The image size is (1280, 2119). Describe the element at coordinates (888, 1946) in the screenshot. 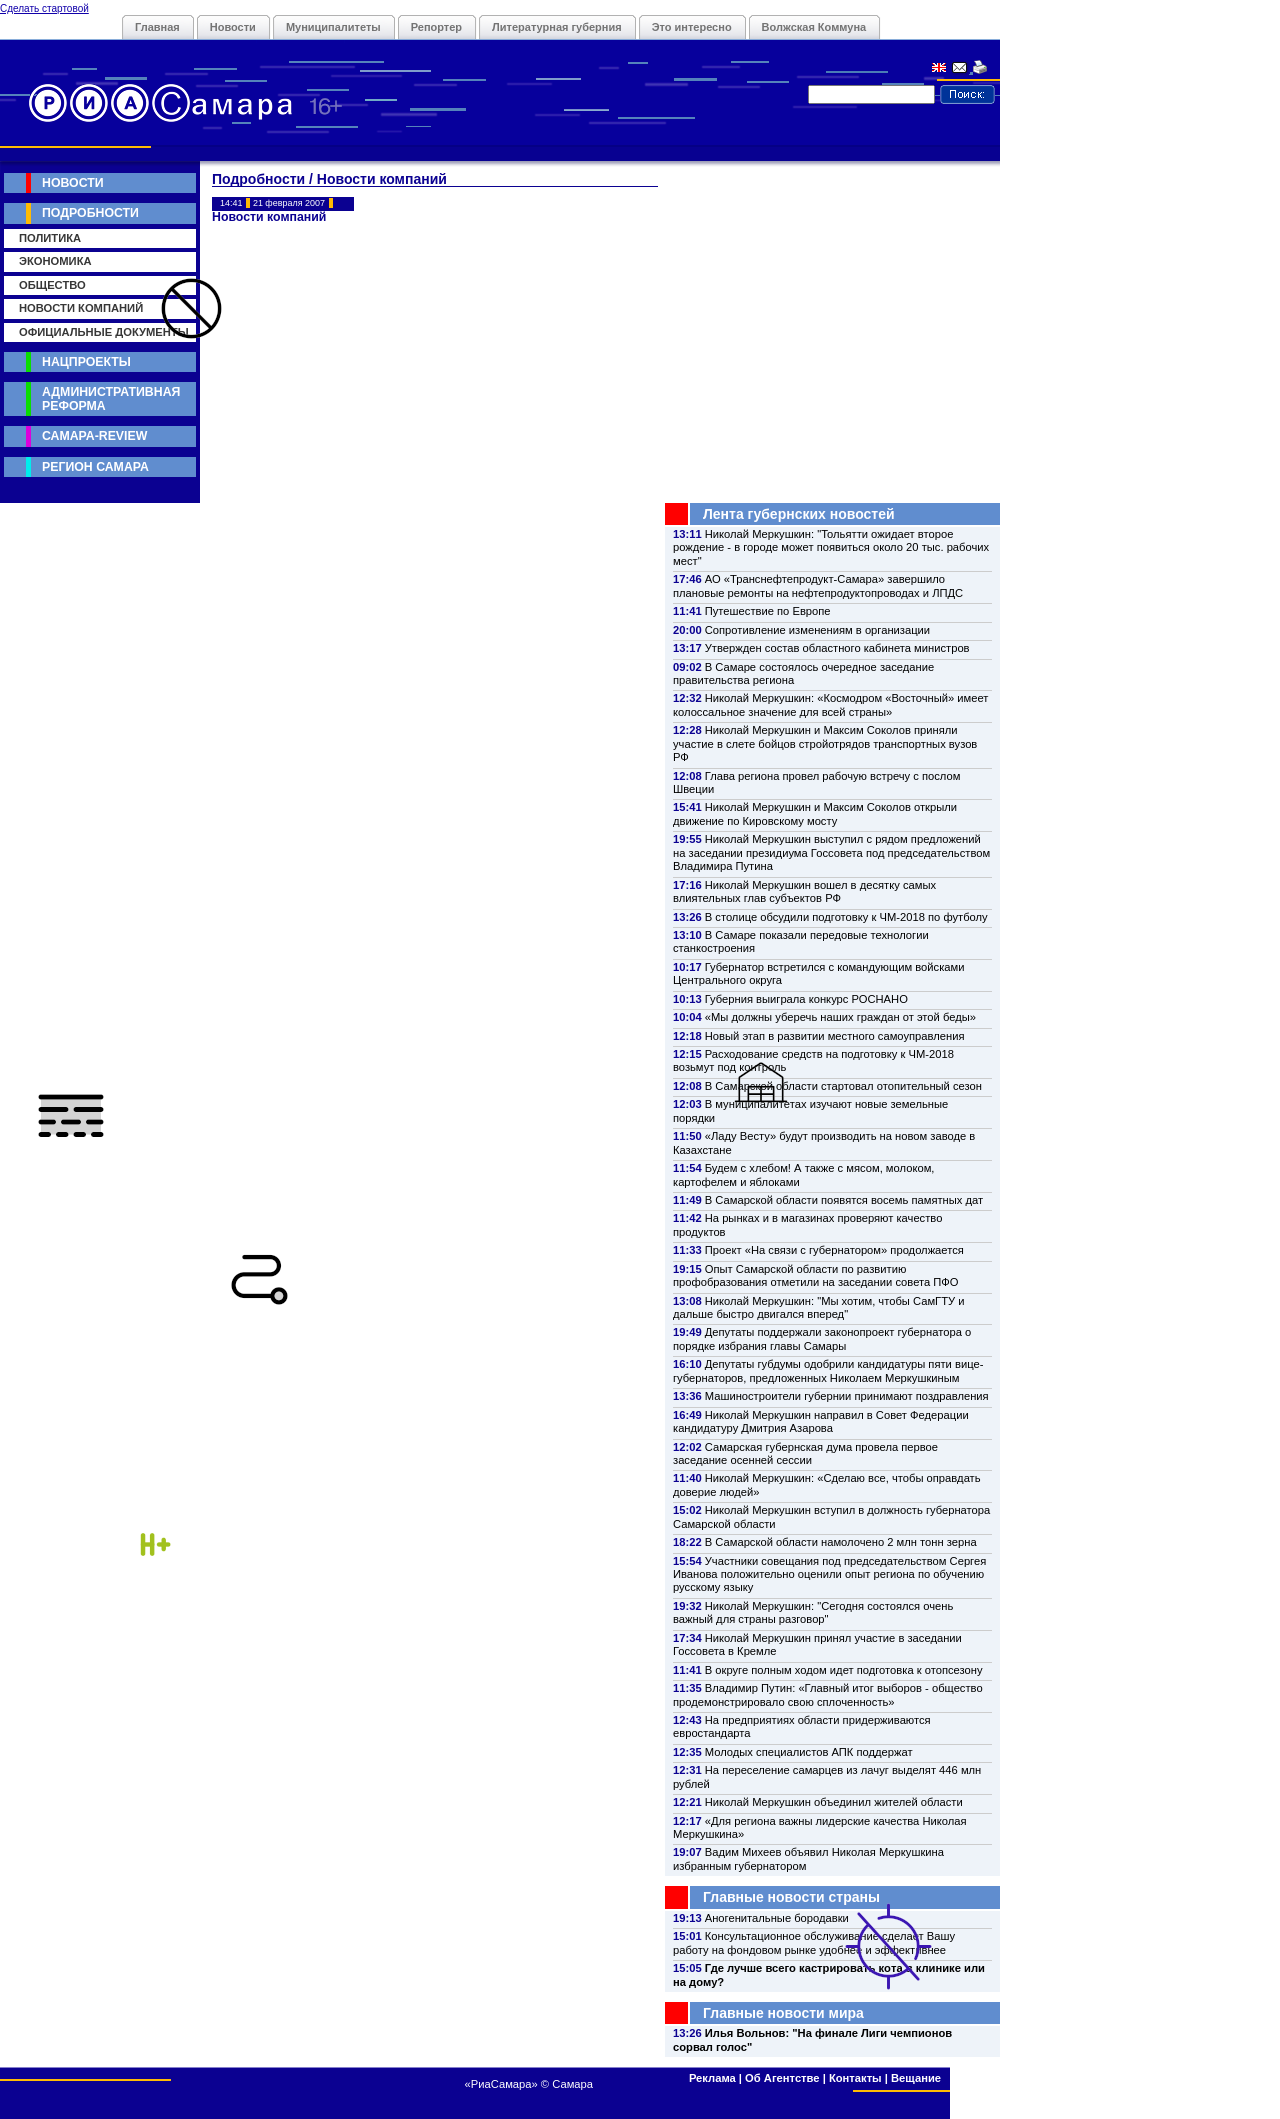

I see `location services disabled` at that location.